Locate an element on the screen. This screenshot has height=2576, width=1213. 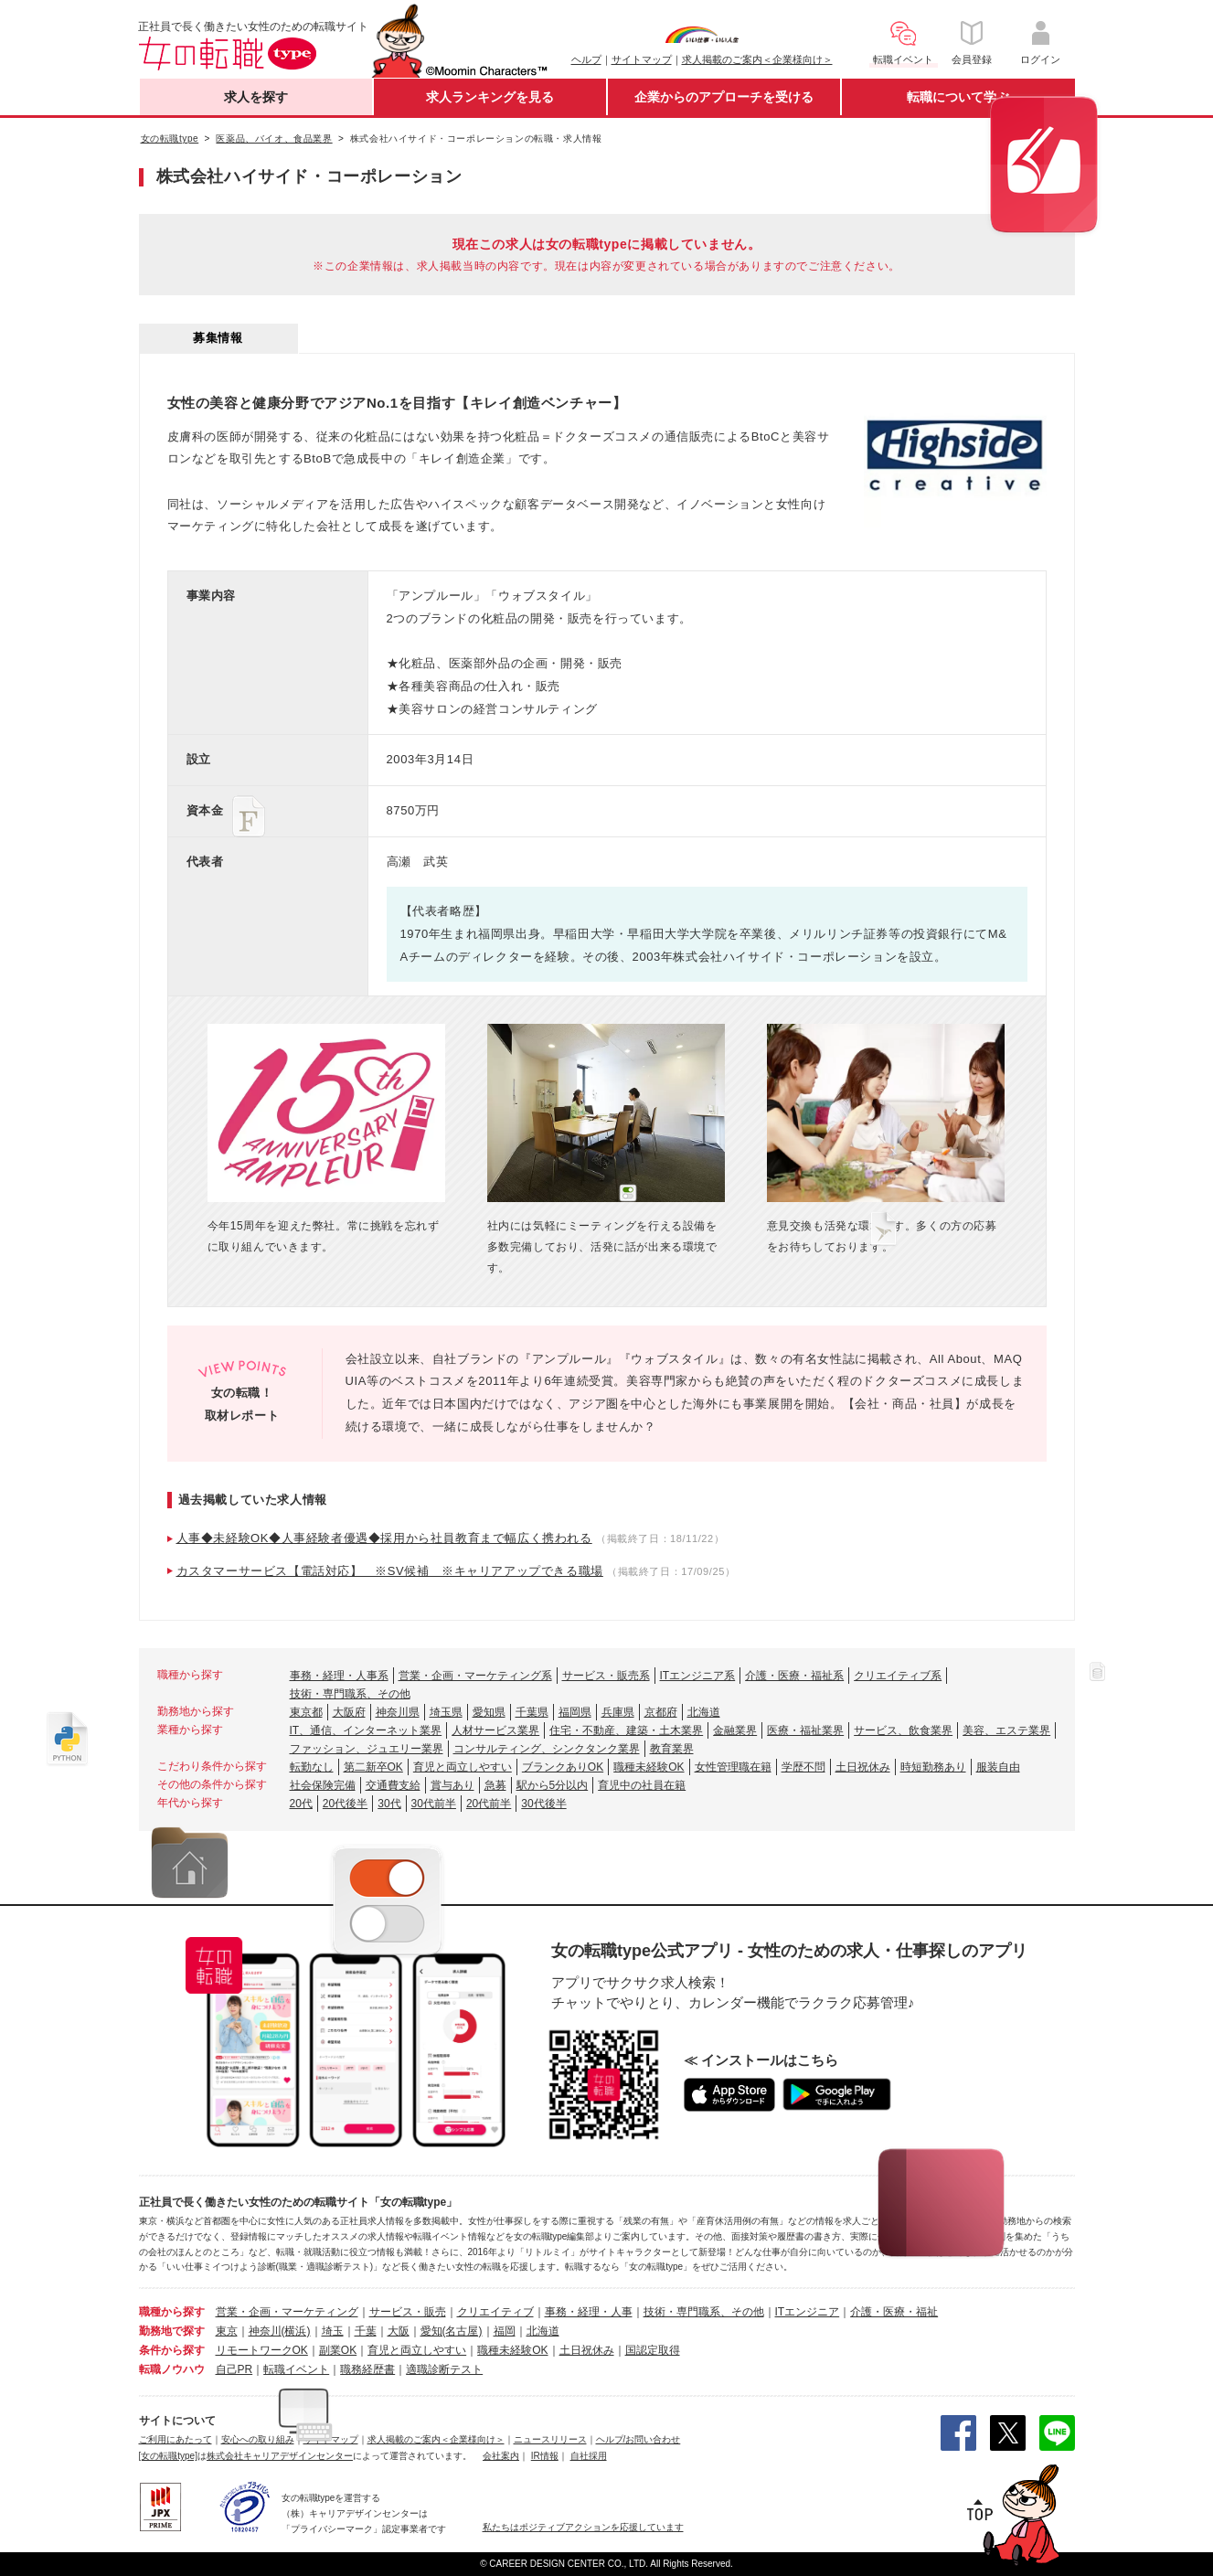
sqlite3 database file is located at coordinates (1097, 1671).